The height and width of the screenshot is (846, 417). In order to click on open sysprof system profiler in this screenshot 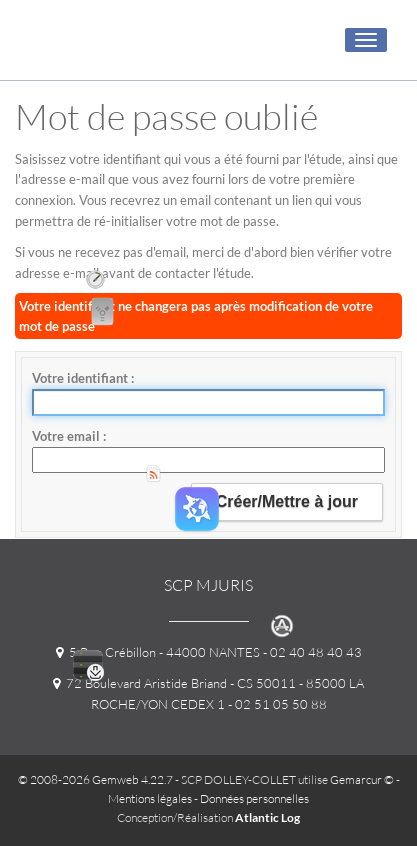, I will do `click(95, 279)`.